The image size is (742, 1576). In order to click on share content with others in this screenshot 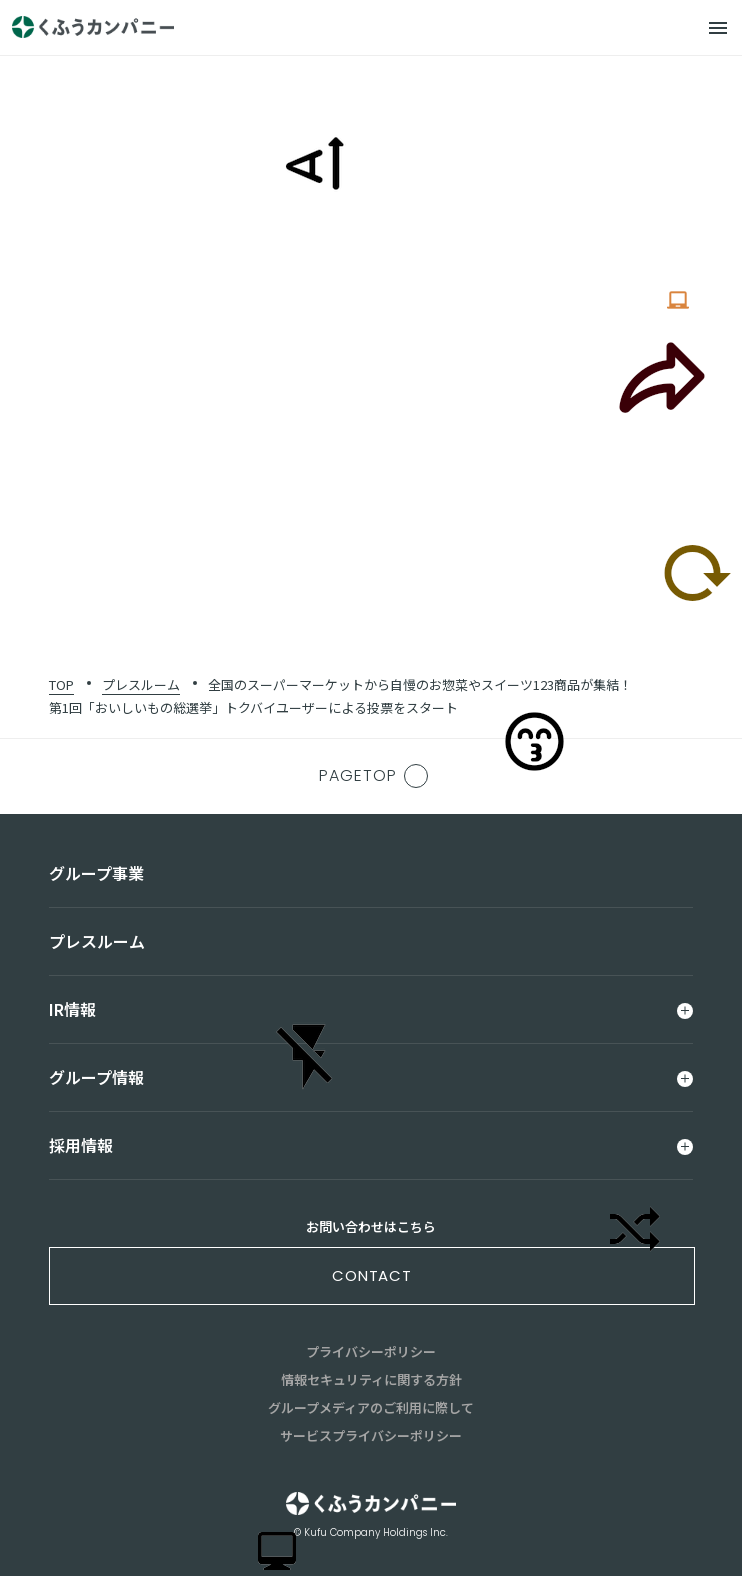, I will do `click(662, 382)`.